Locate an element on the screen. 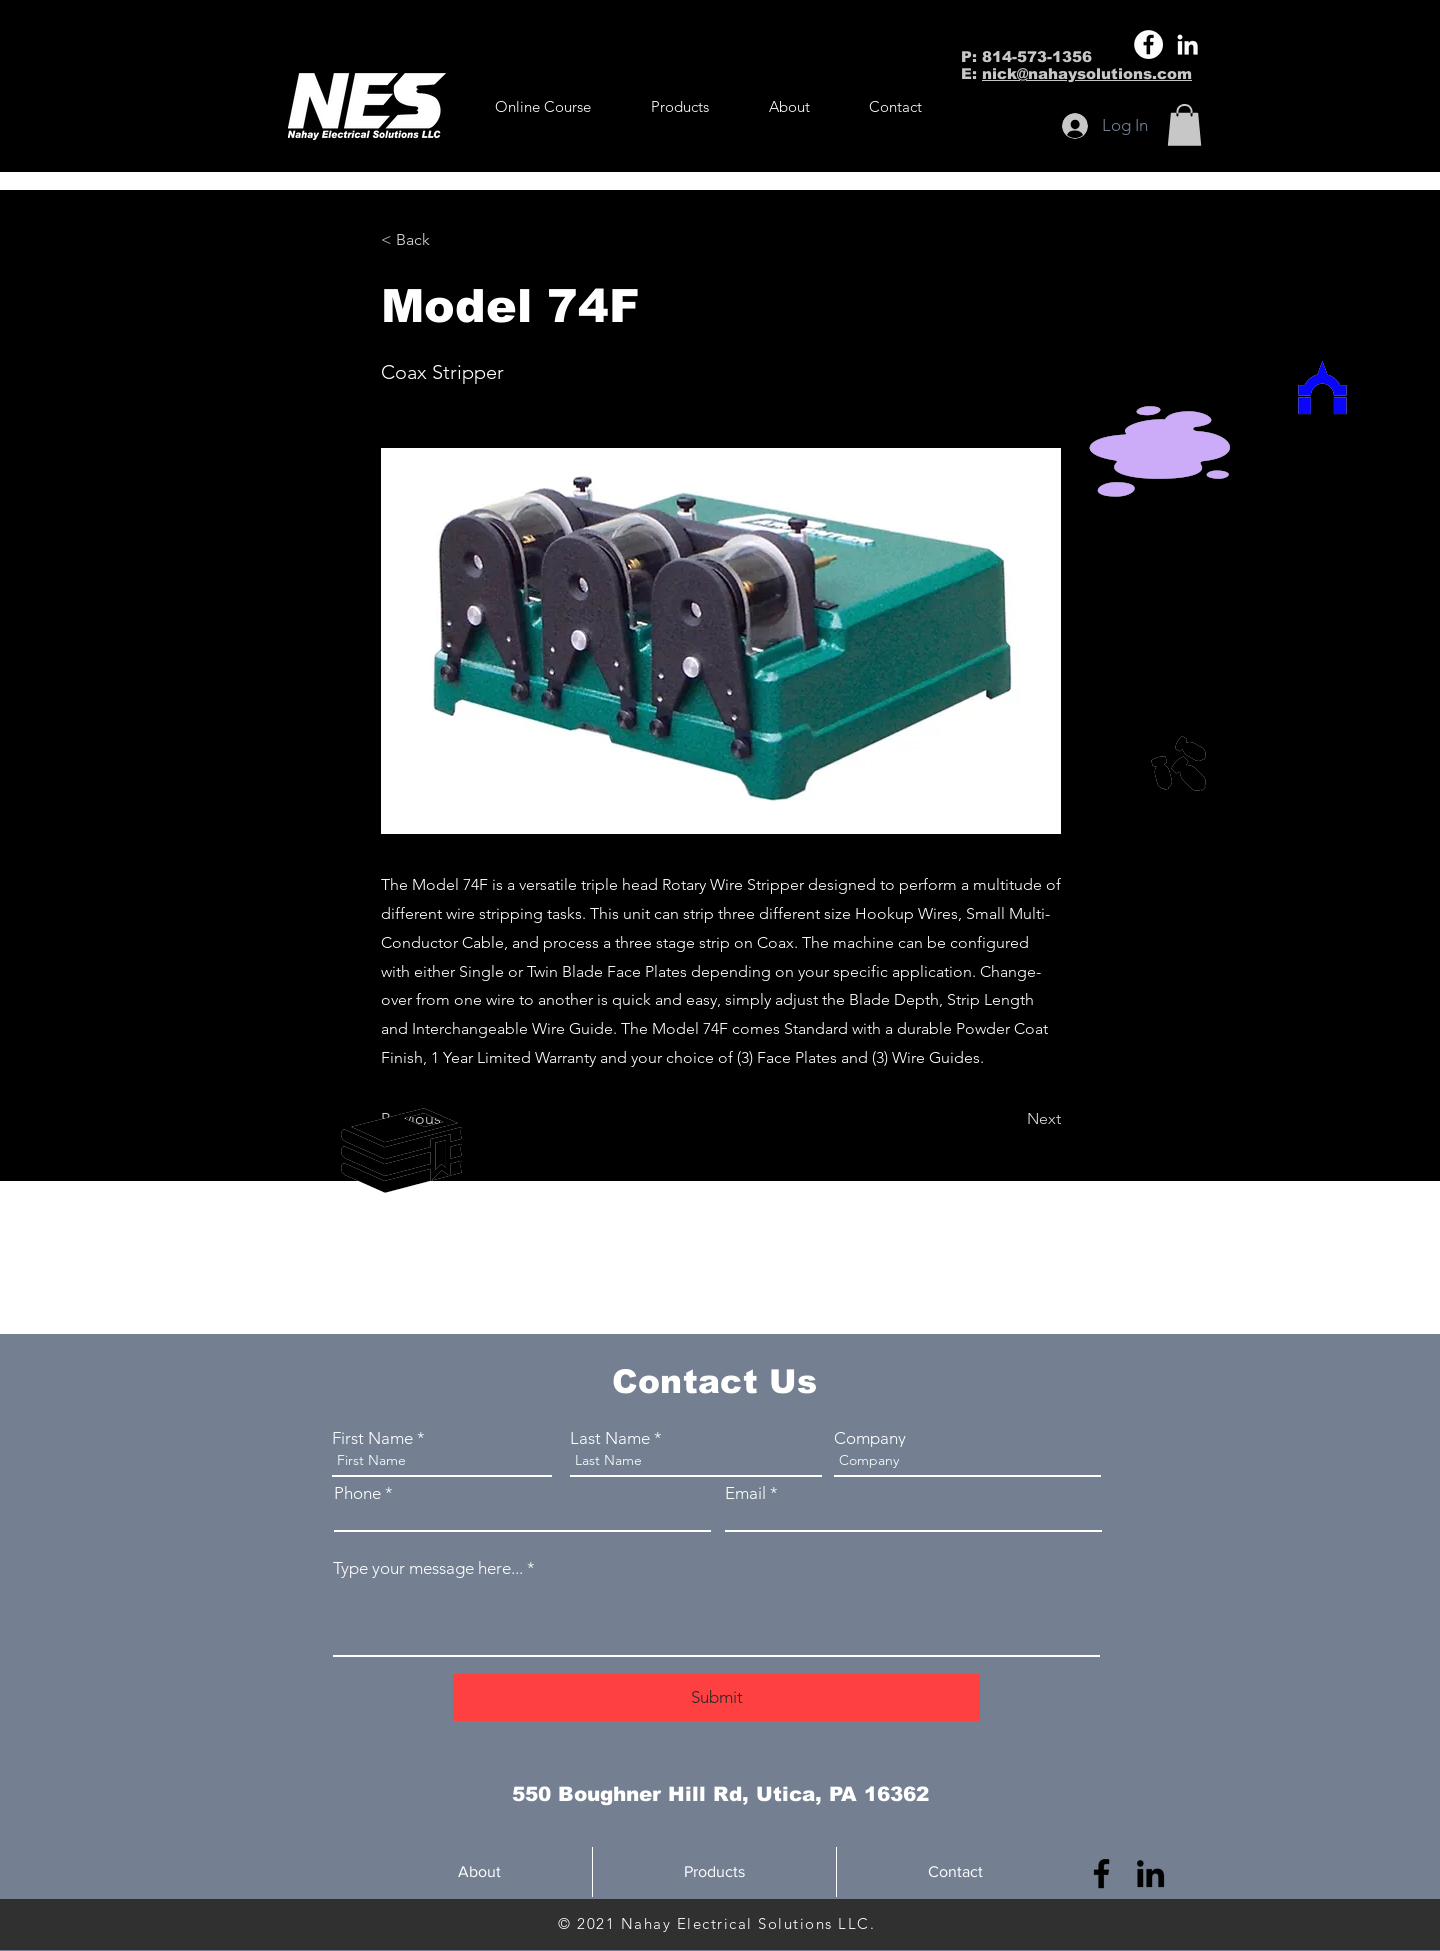 Image resolution: width=1440 pixels, height=1951 pixels. initiate an airstrike or bombing attack in-game is located at coordinates (1178, 763).